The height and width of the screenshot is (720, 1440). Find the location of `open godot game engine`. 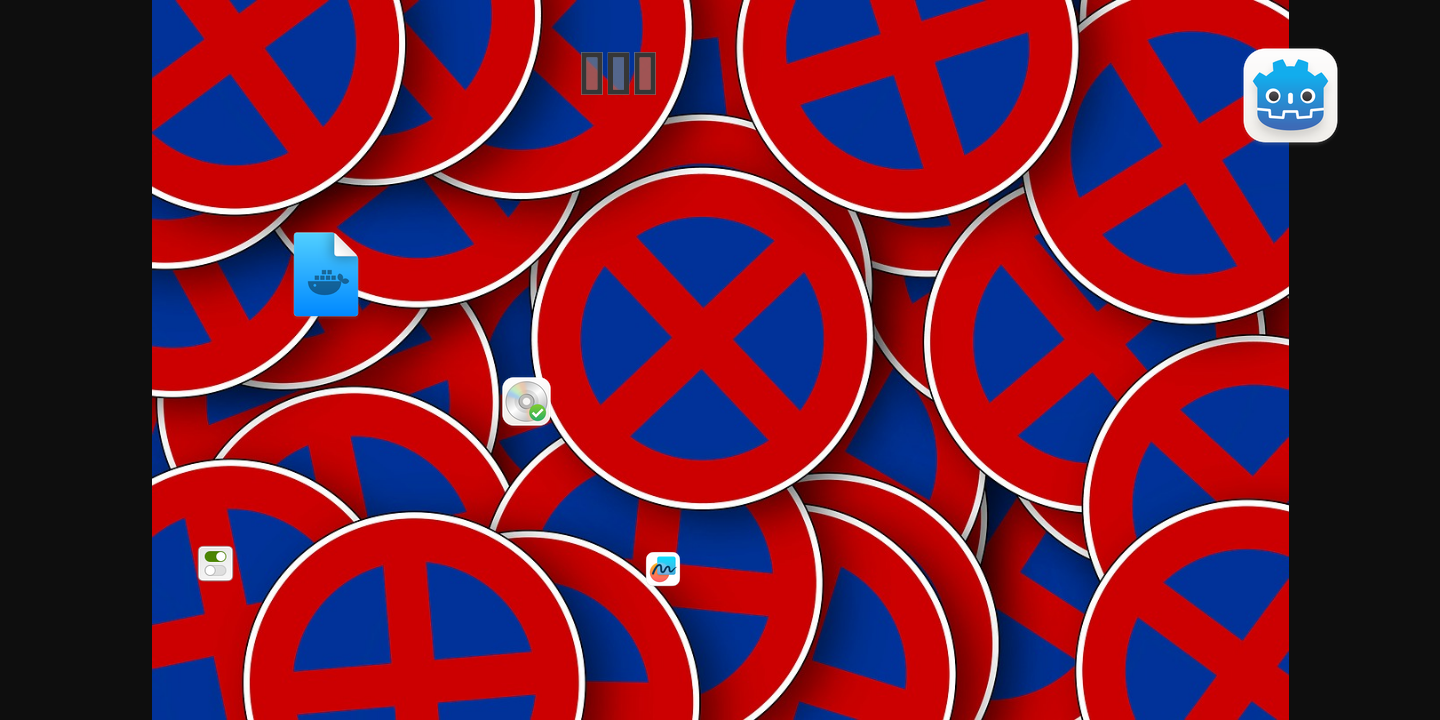

open godot game engine is located at coordinates (1290, 95).